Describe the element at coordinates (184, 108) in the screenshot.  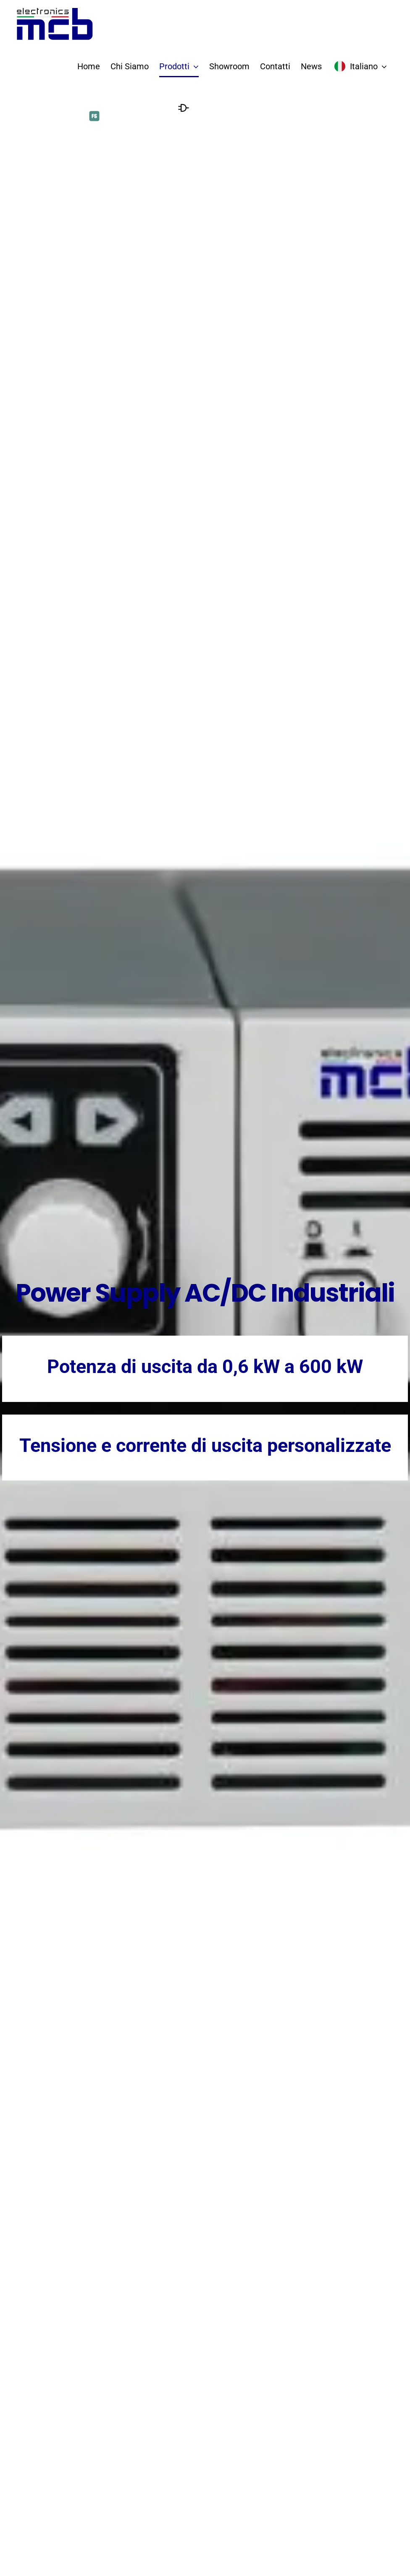
I see `represents a logical AND gate in circuit diagrams` at that location.